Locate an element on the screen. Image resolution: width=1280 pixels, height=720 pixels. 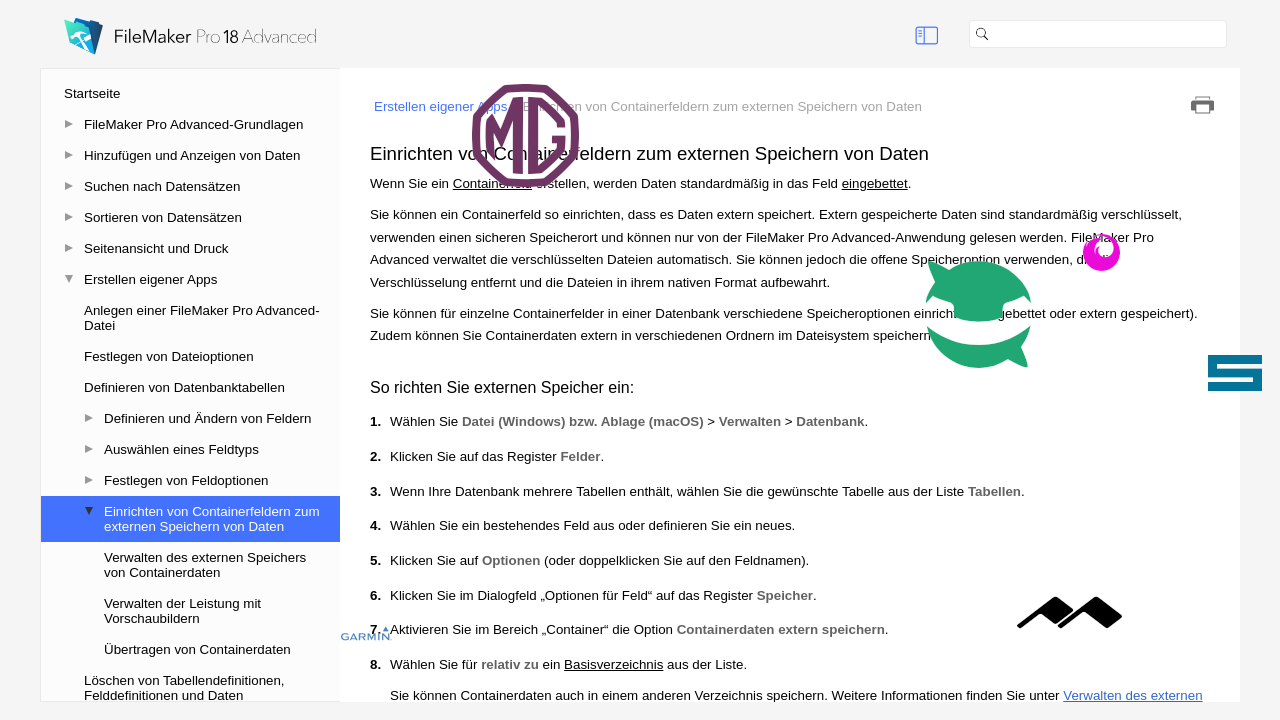
garmin app or service branding is located at coordinates (366, 633).